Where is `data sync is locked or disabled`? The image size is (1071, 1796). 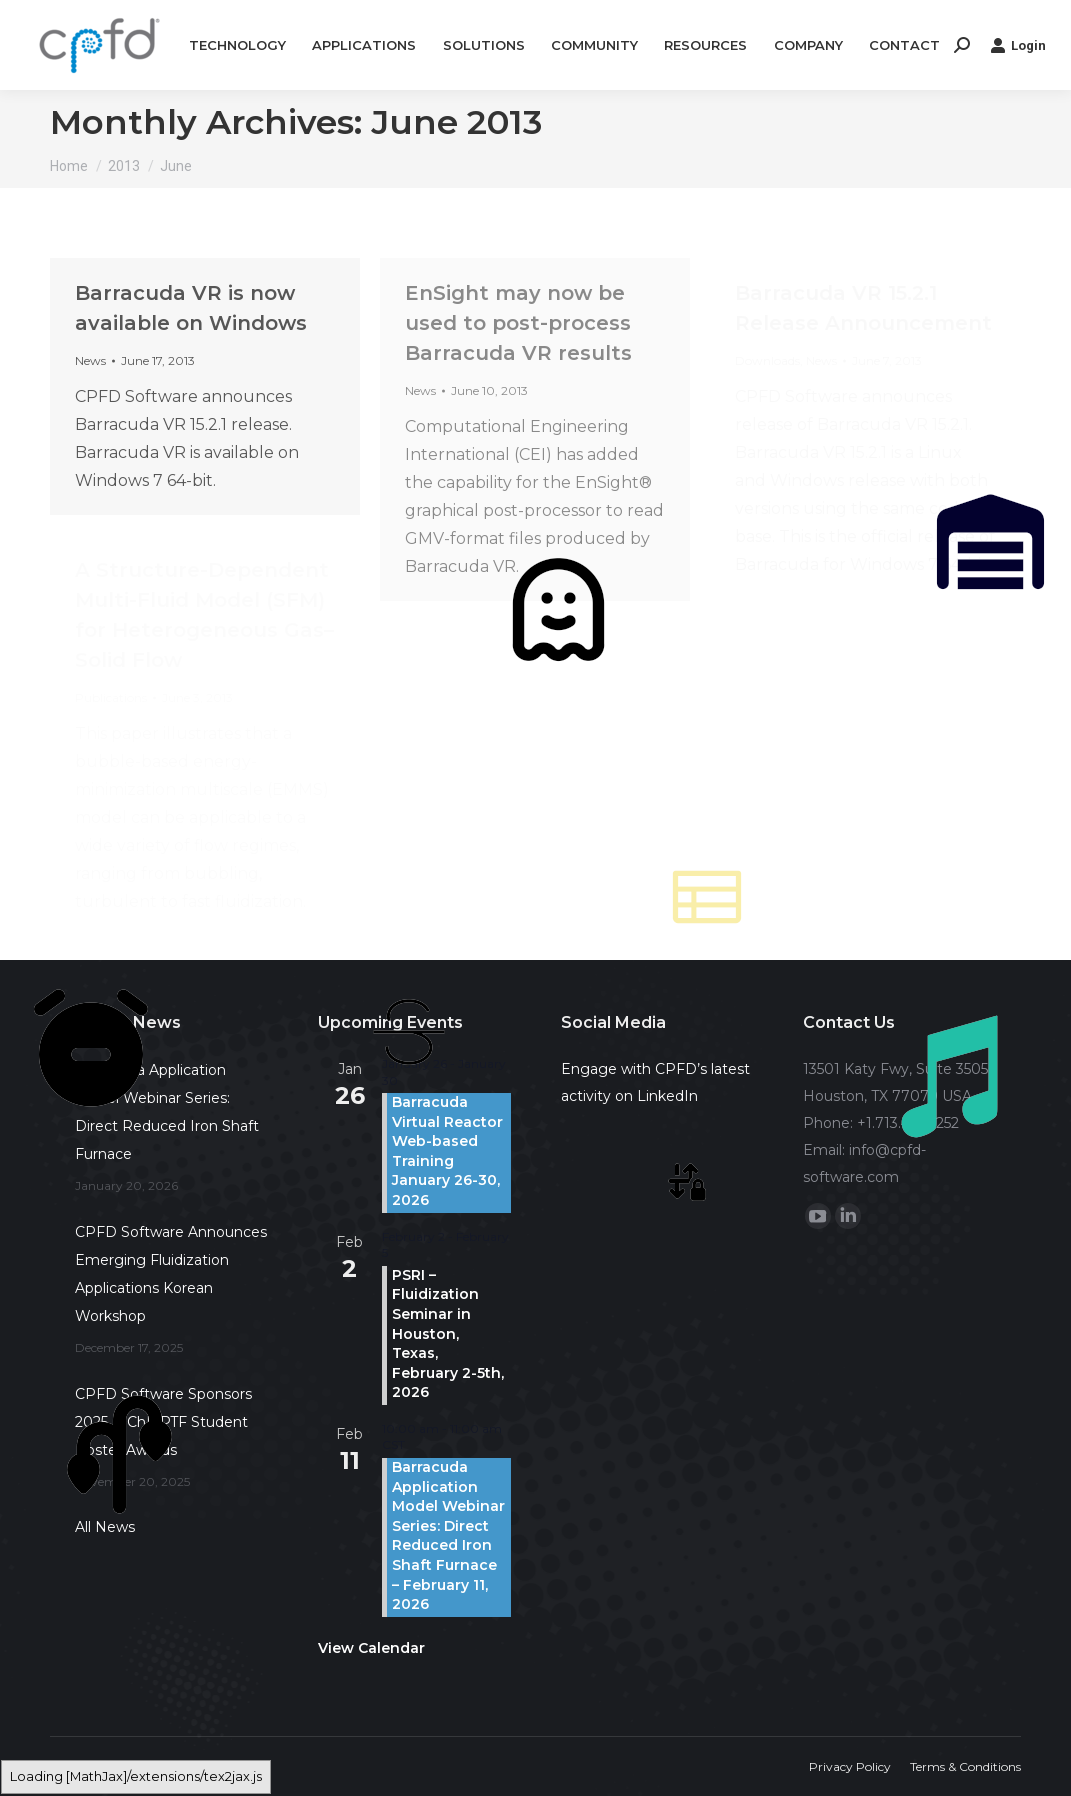
data sync is locked or disabled is located at coordinates (686, 1181).